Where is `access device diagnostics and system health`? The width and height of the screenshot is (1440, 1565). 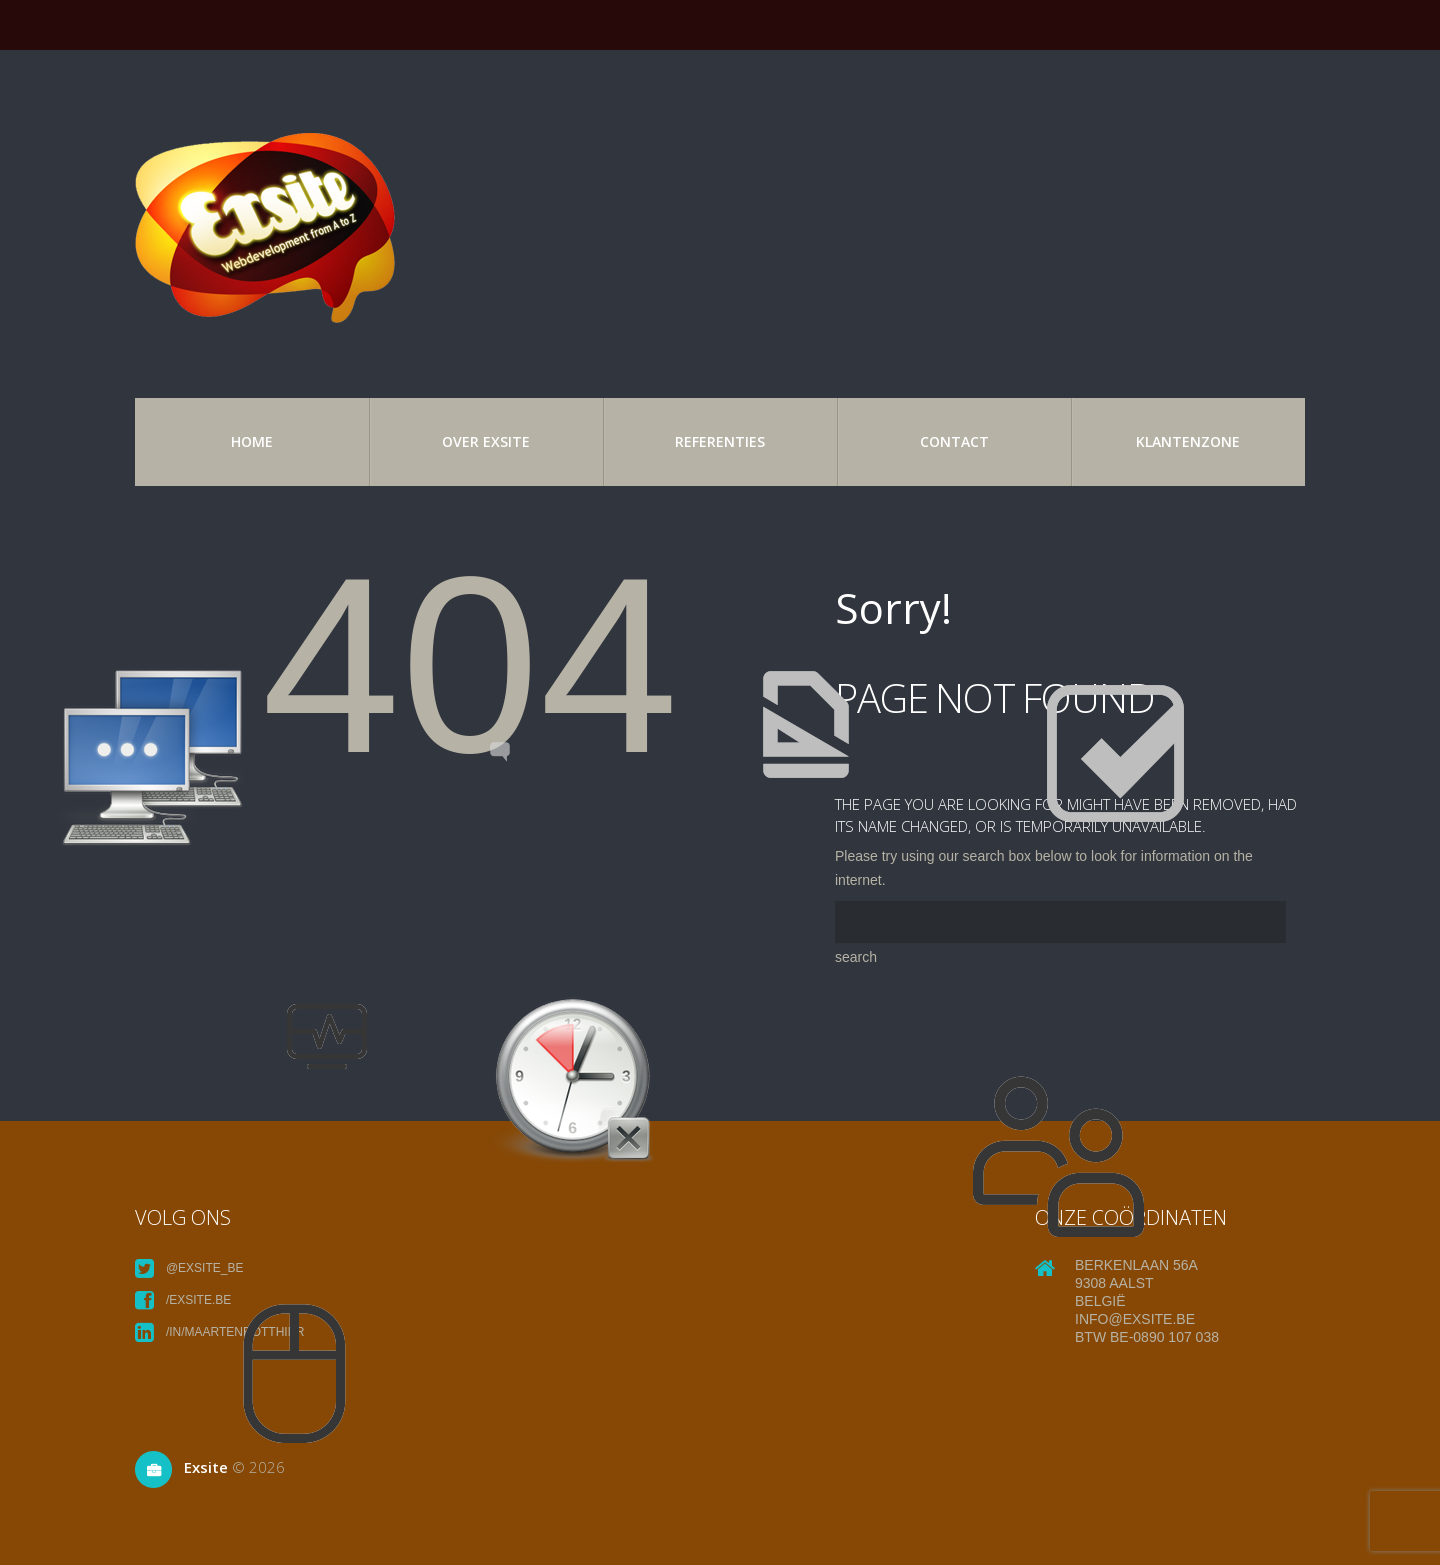 access device diagnostics and system health is located at coordinates (327, 1034).